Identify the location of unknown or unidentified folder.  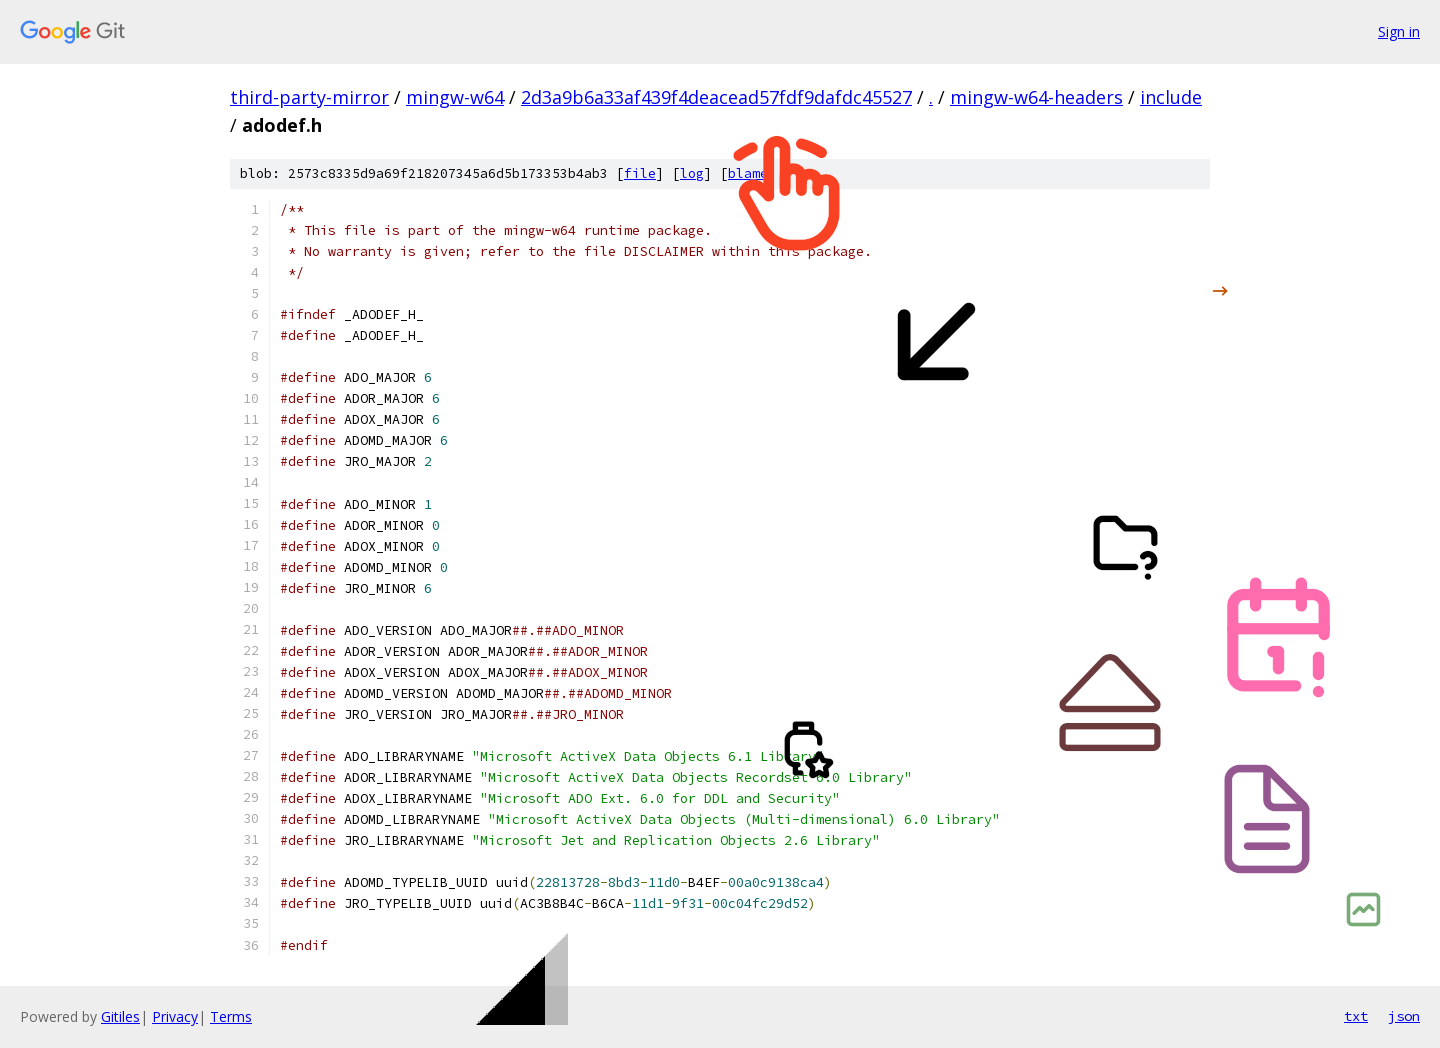
(1125, 544).